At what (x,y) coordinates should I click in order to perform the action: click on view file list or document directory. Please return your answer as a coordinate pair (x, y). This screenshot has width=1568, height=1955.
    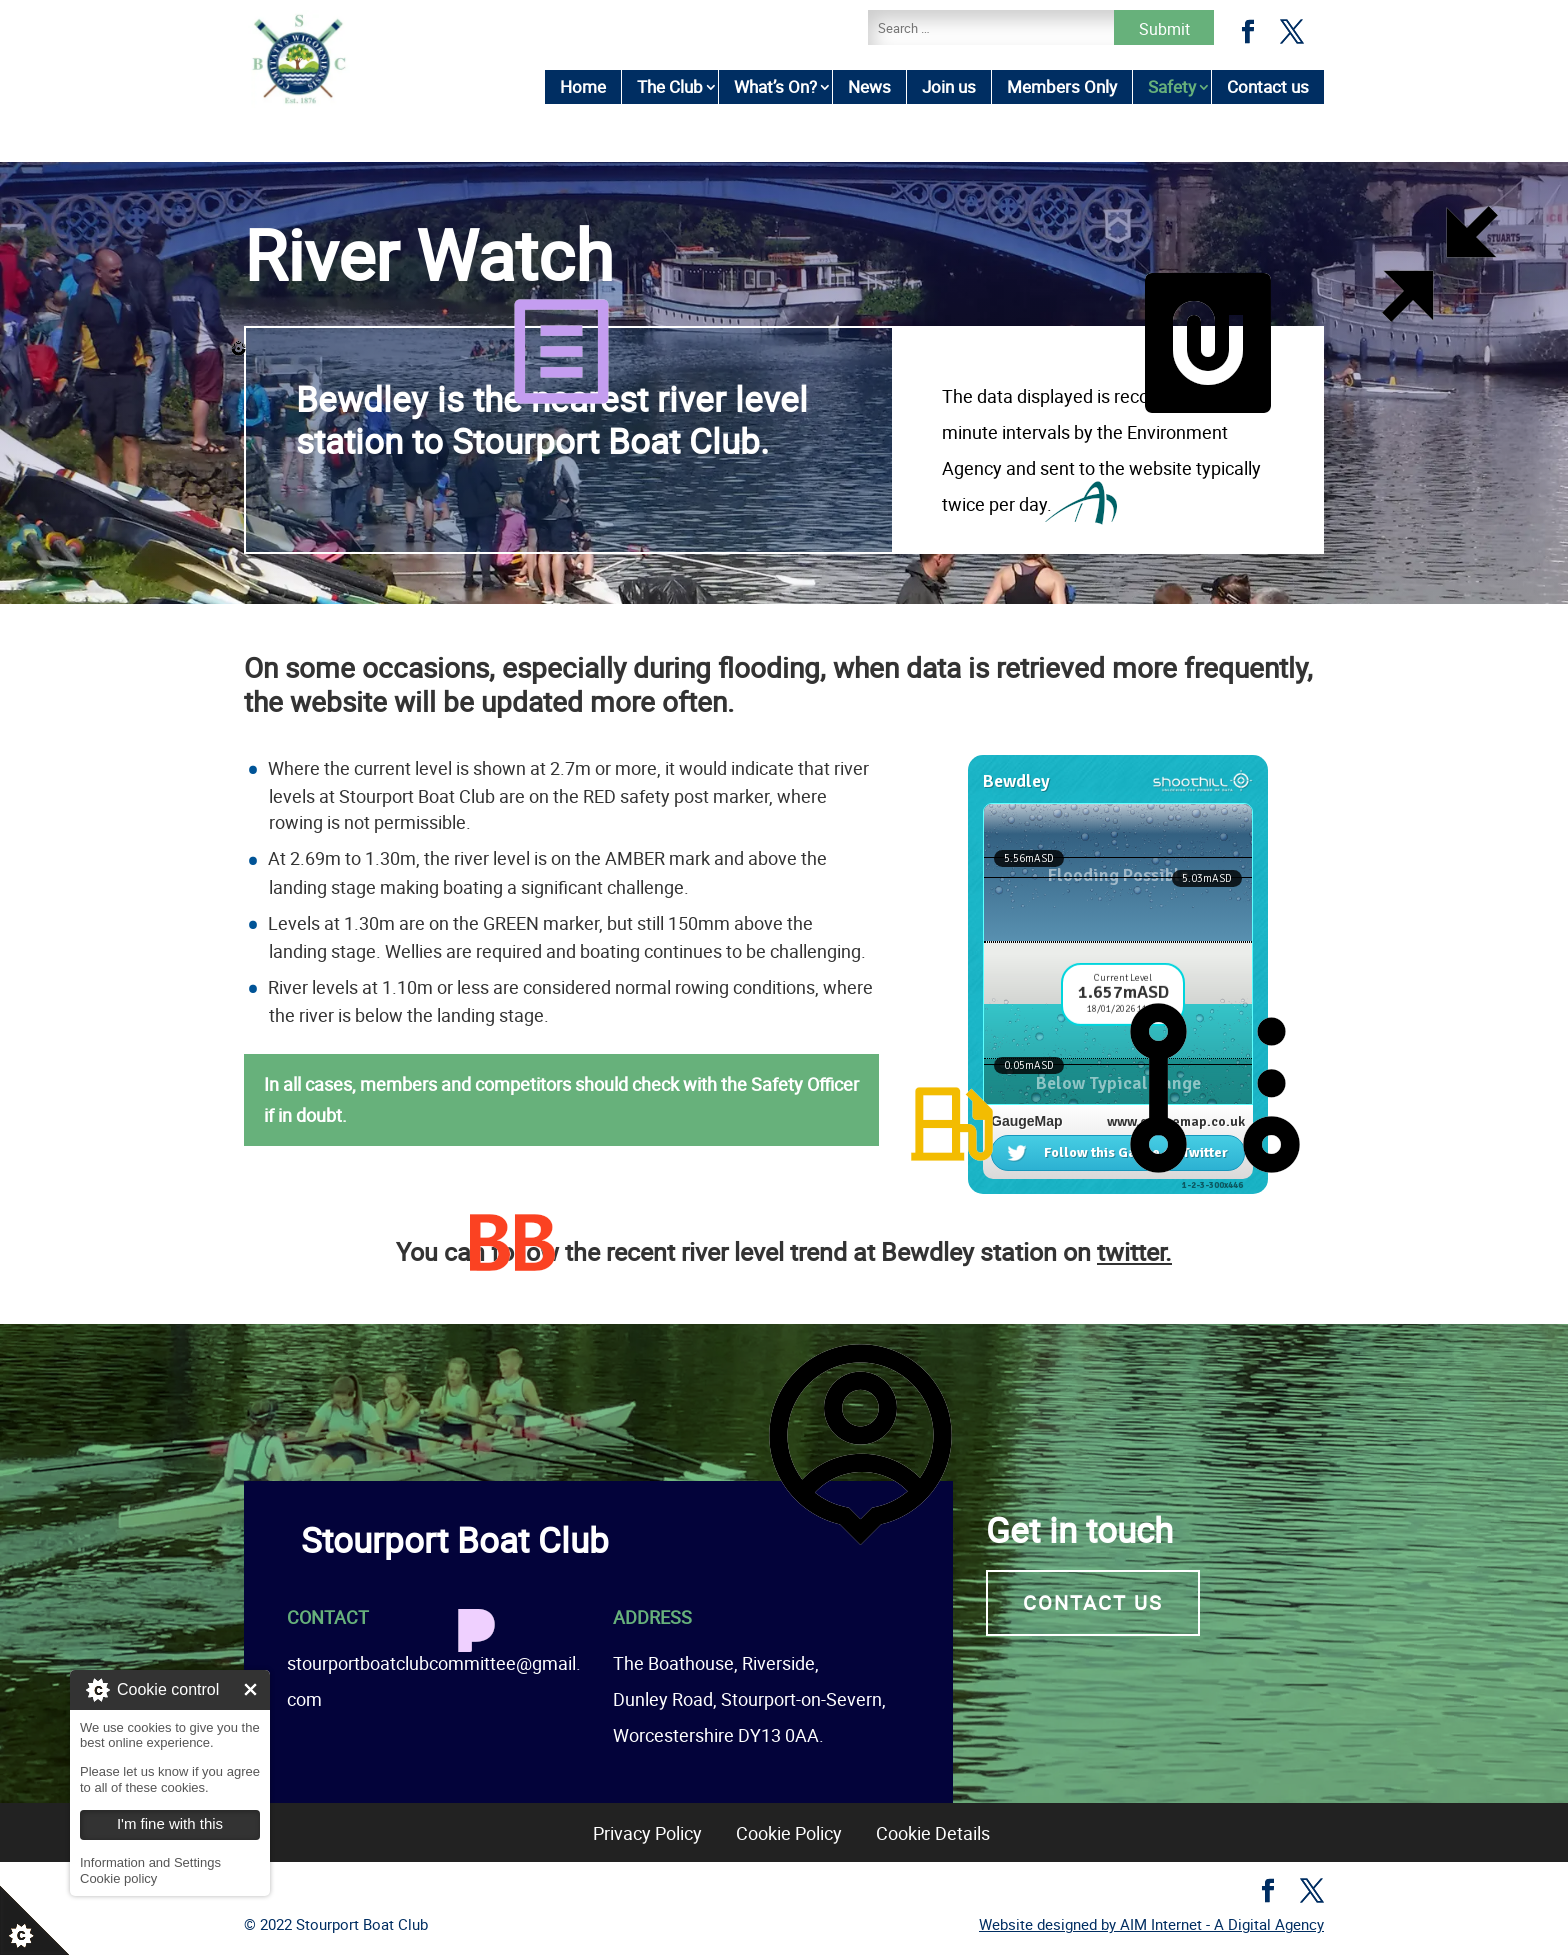
    Looking at the image, I should click on (561, 351).